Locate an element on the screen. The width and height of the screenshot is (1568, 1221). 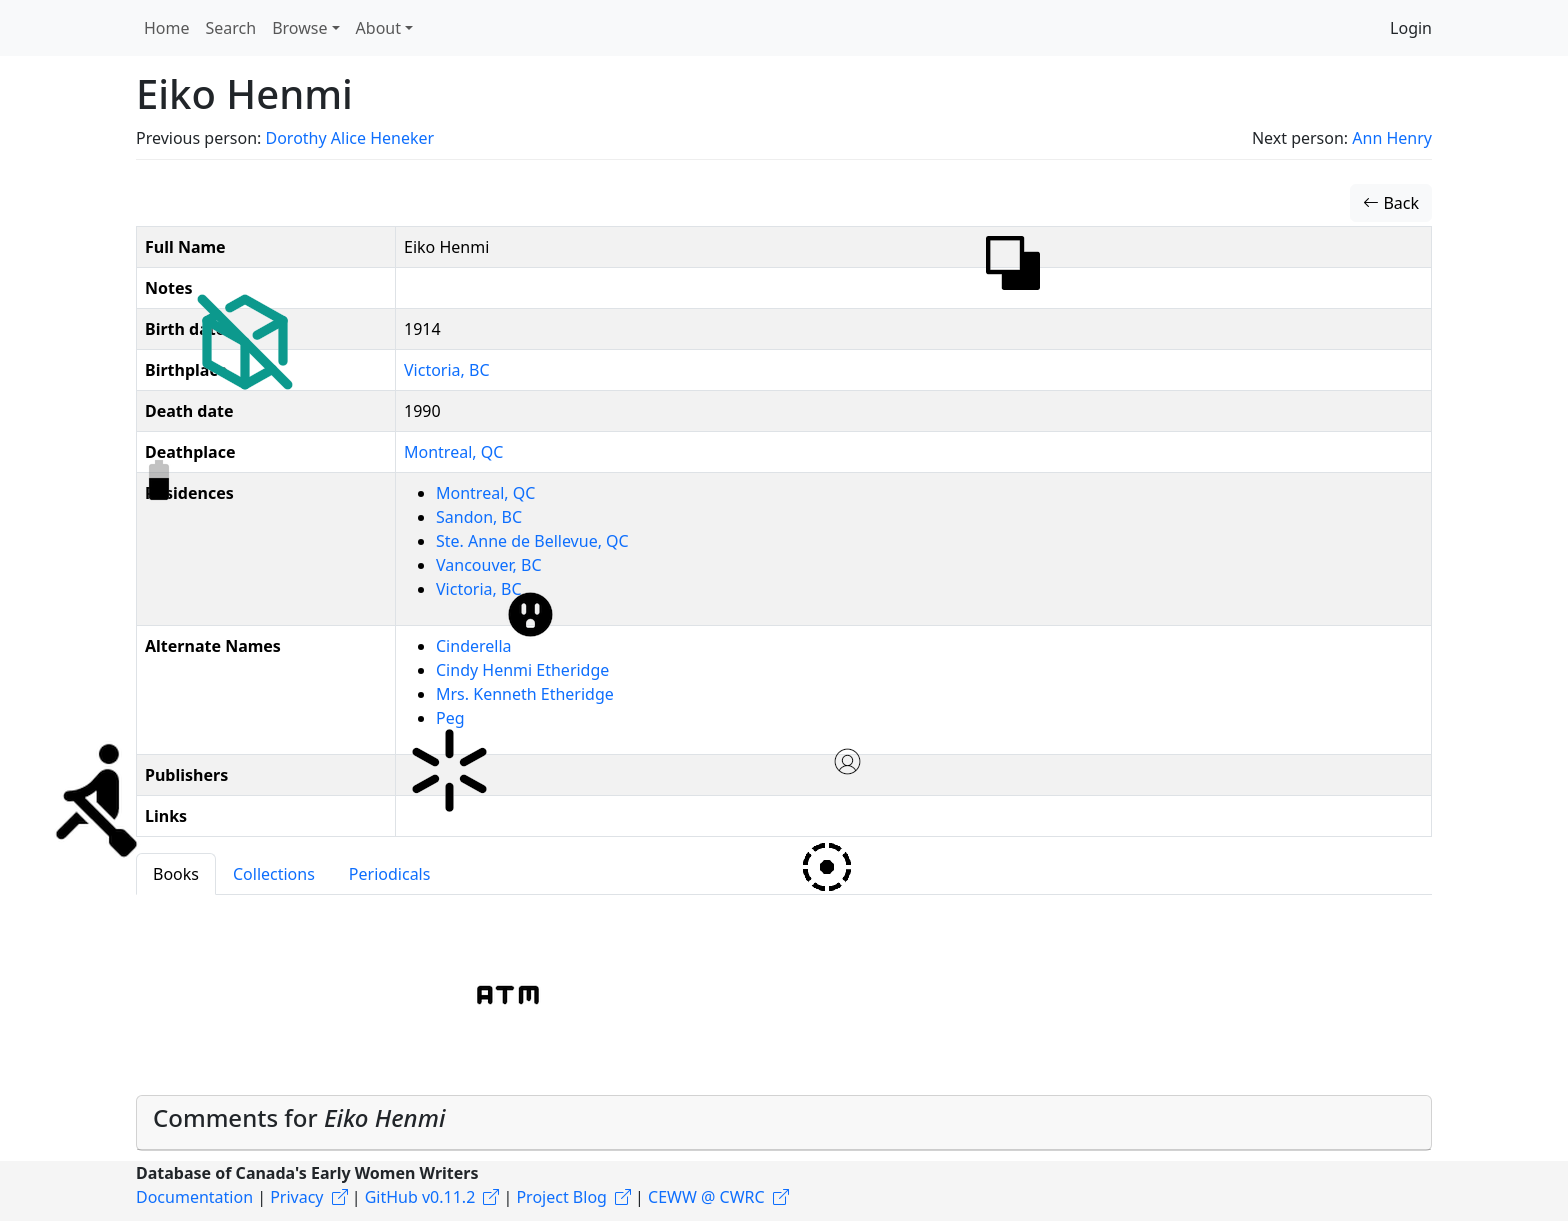
indicates an electrical outlet or power socket is located at coordinates (530, 614).